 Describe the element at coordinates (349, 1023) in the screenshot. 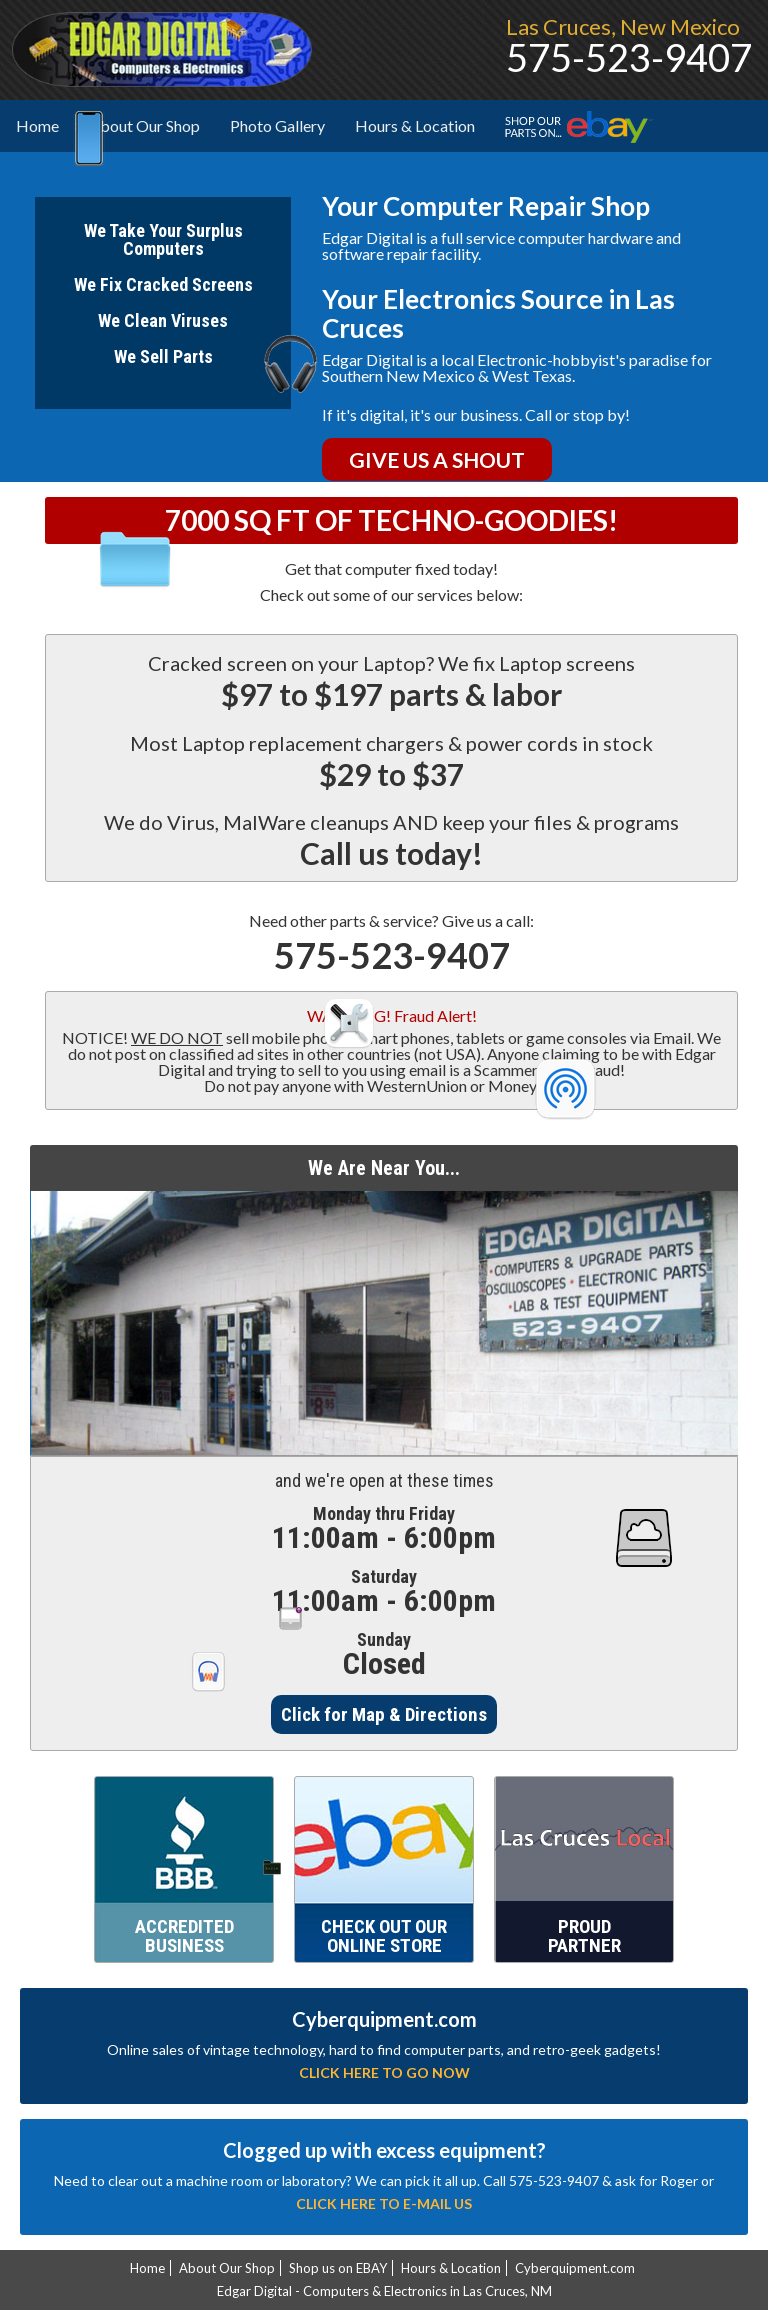

I see `manage expansion card and slot settings` at that location.